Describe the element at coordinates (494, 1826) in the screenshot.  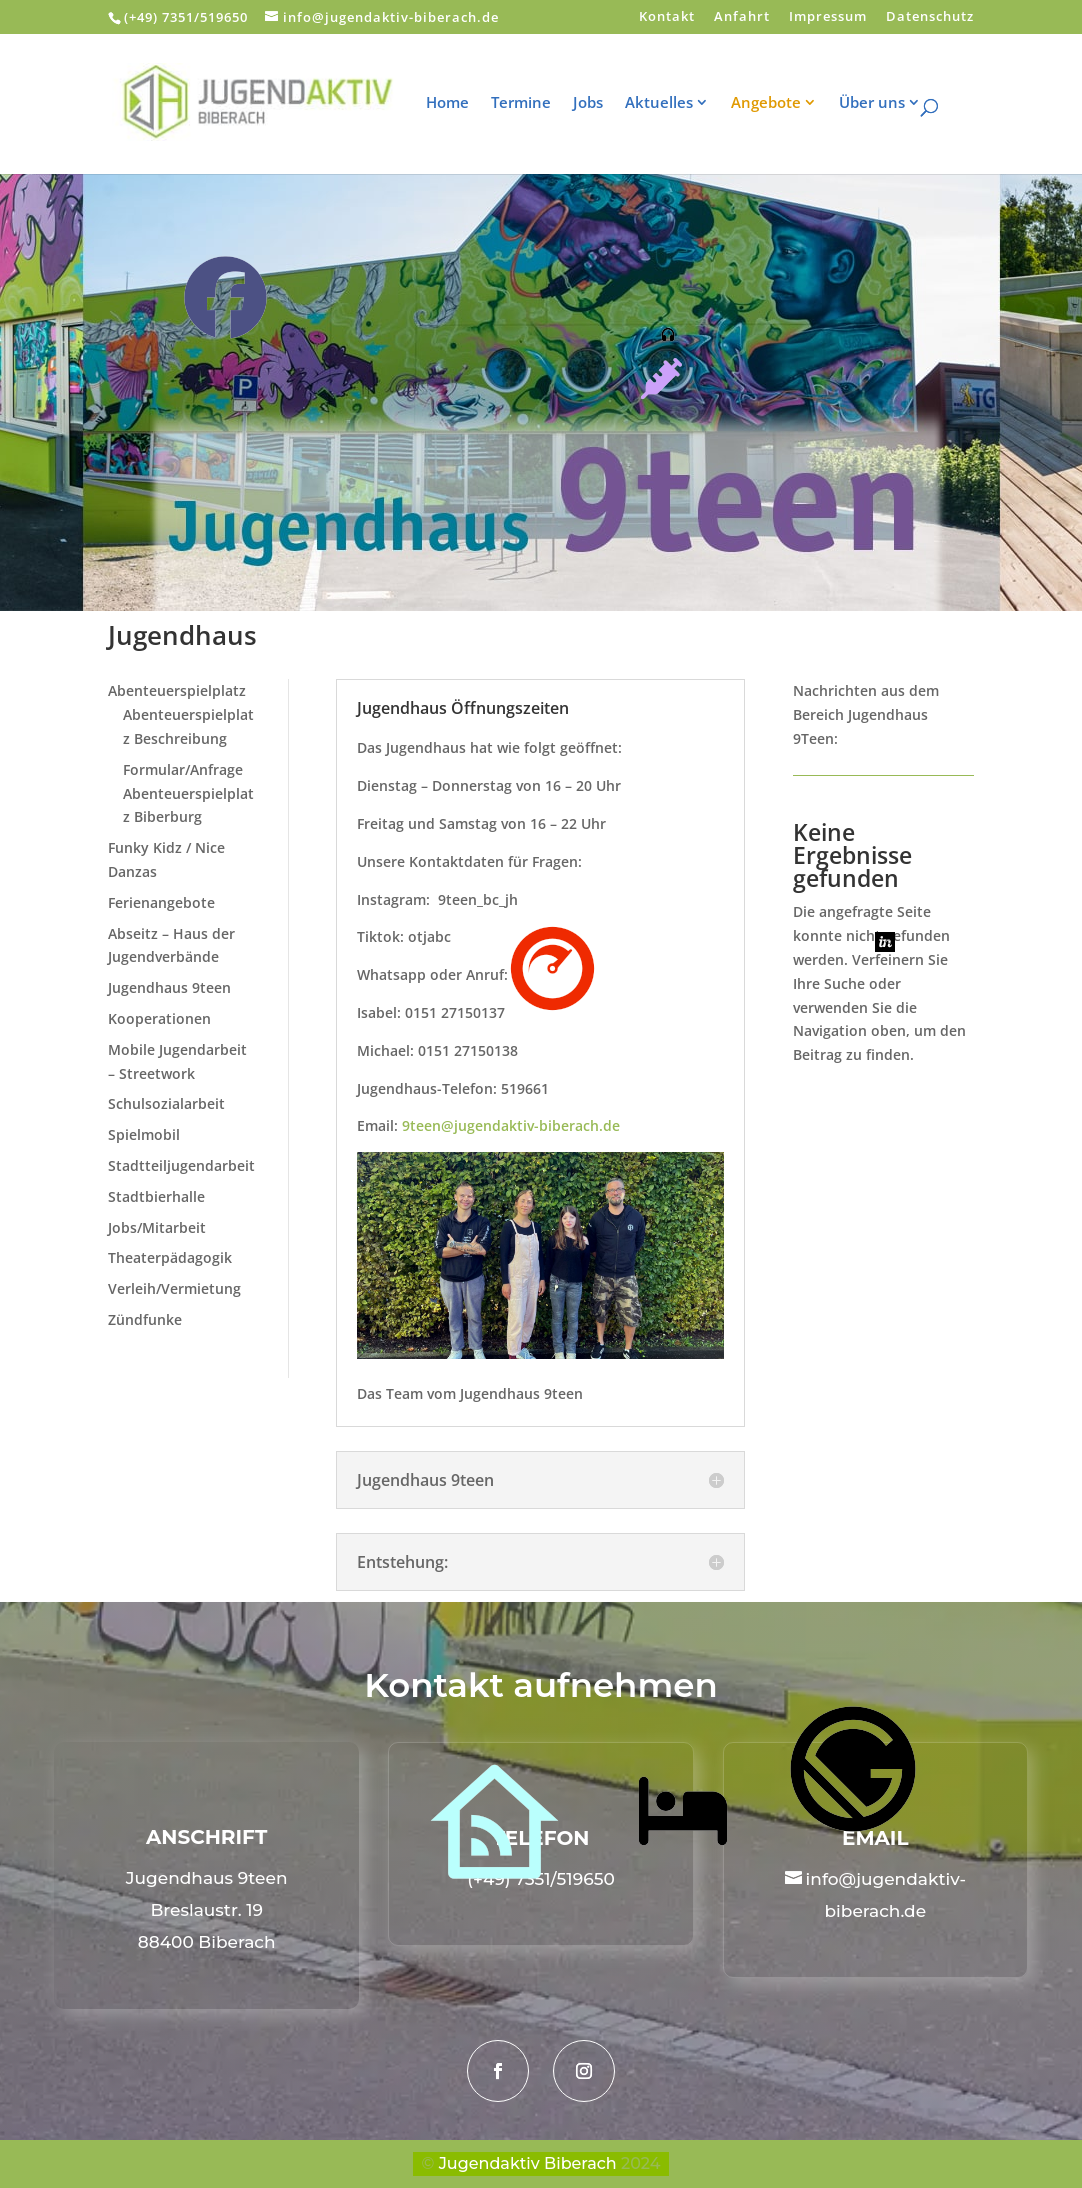
I see `access home network settings` at that location.